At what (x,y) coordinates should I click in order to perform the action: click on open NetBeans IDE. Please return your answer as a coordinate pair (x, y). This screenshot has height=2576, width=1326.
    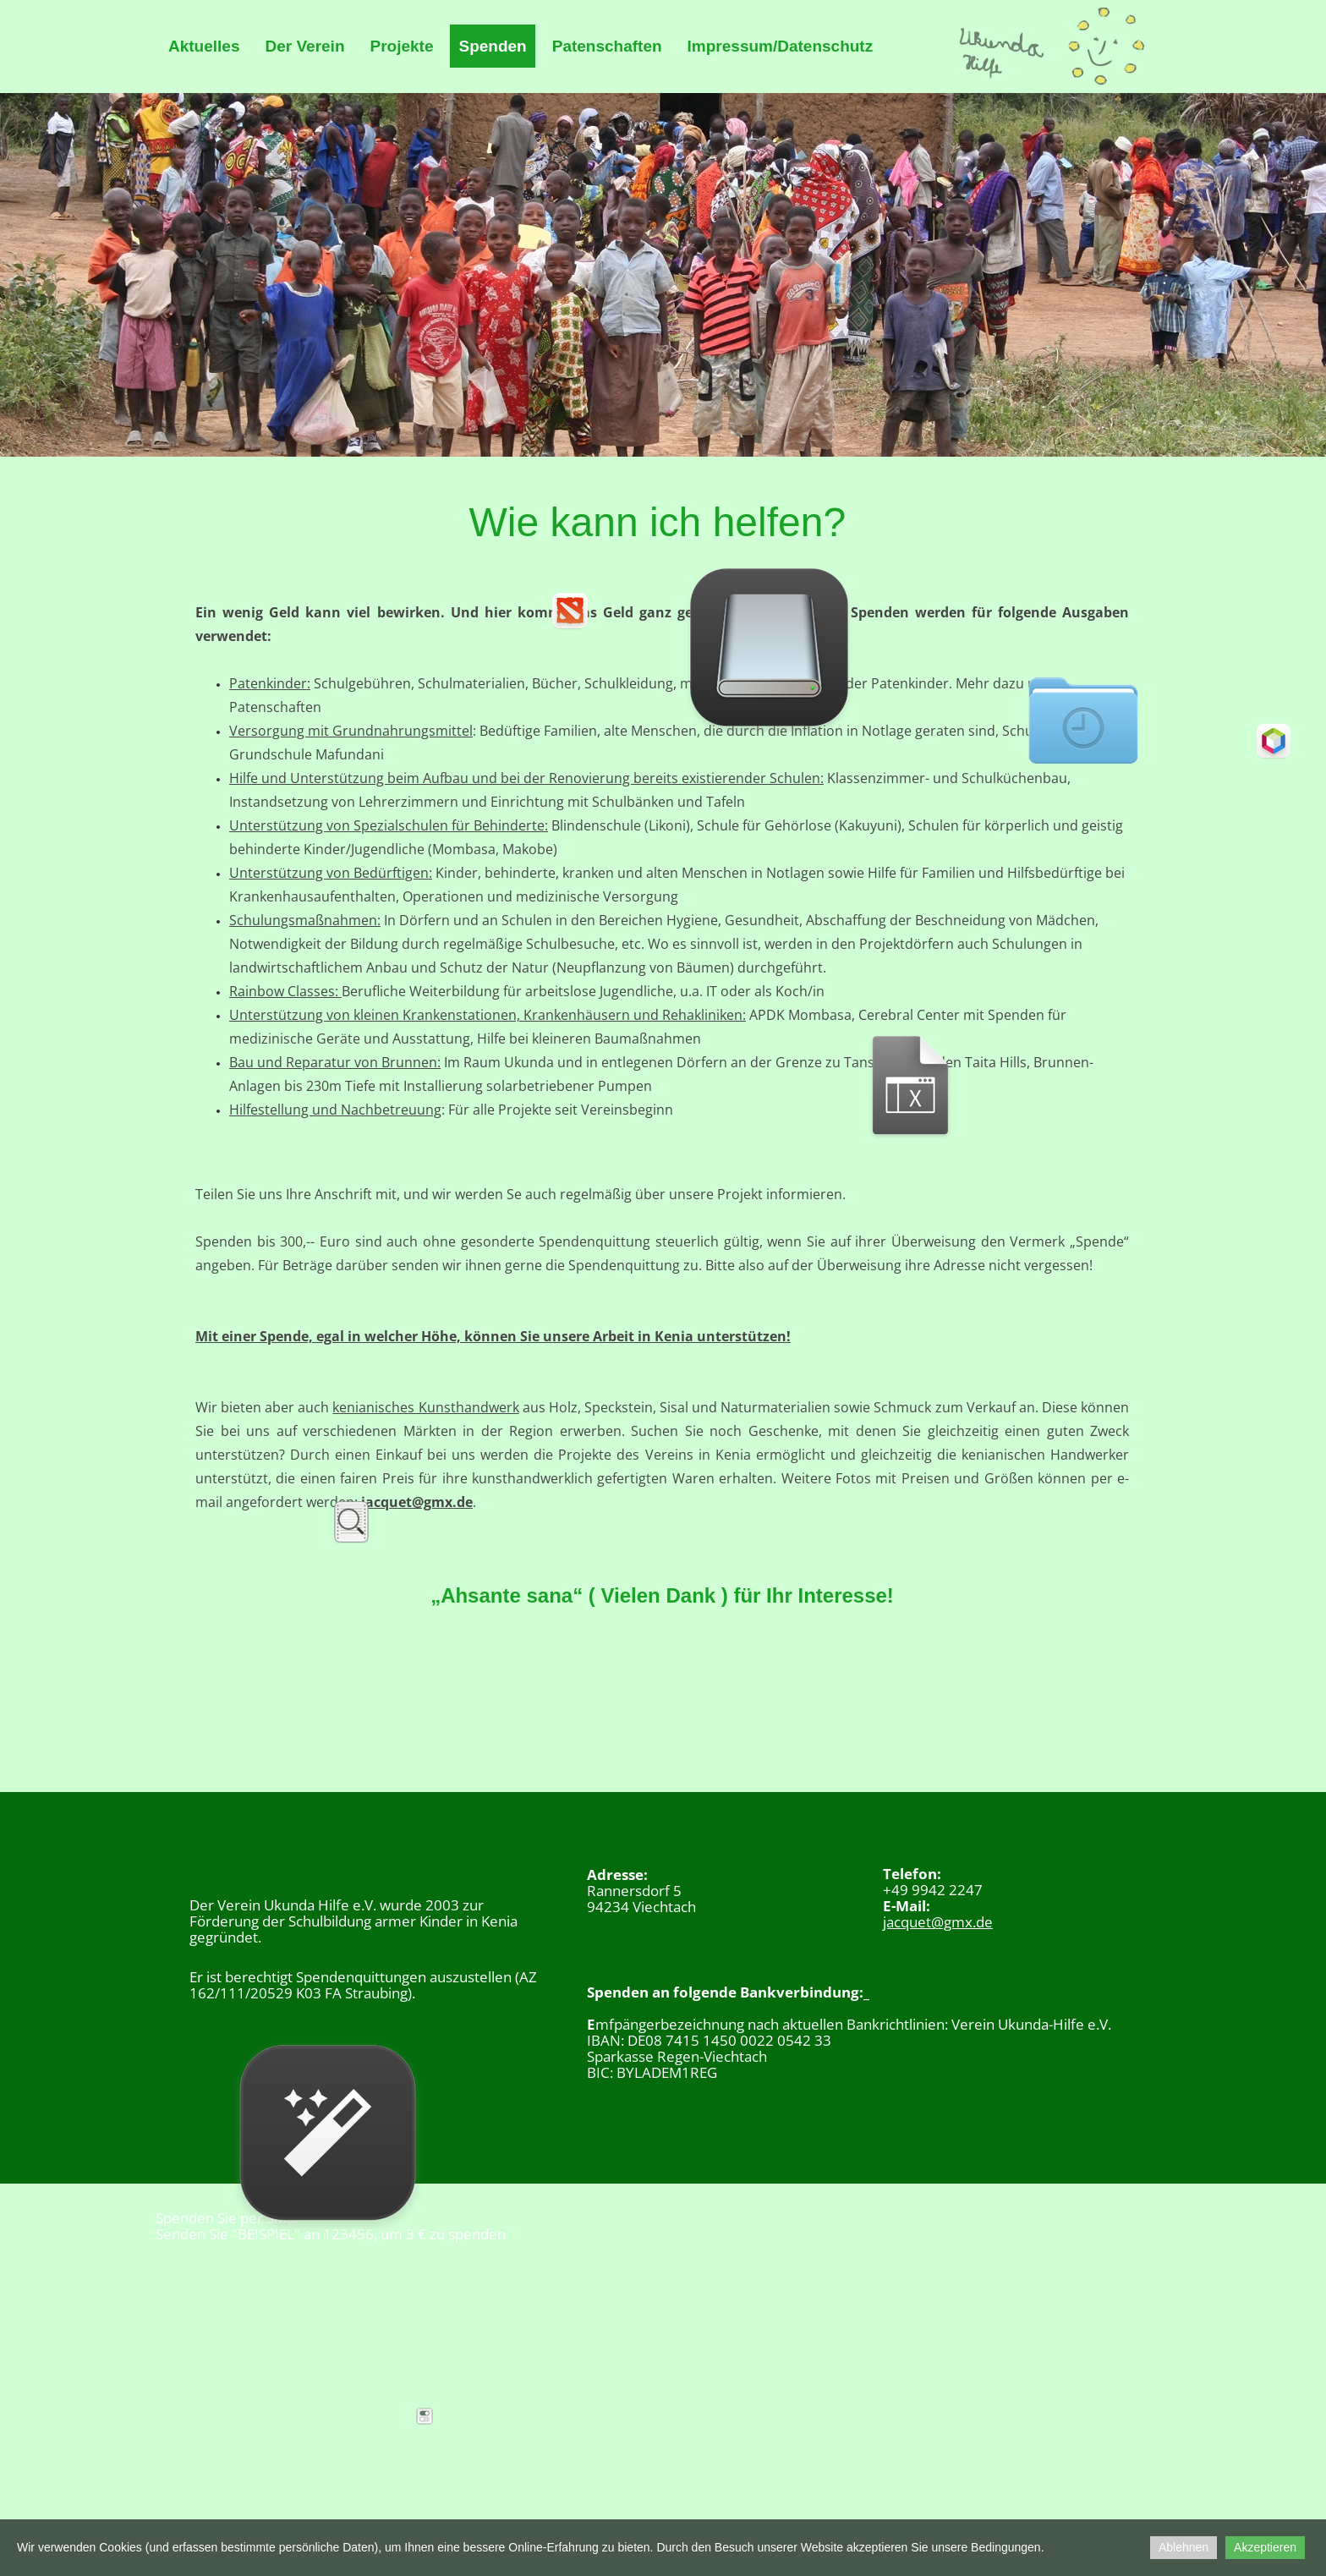
    Looking at the image, I should click on (1274, 741).